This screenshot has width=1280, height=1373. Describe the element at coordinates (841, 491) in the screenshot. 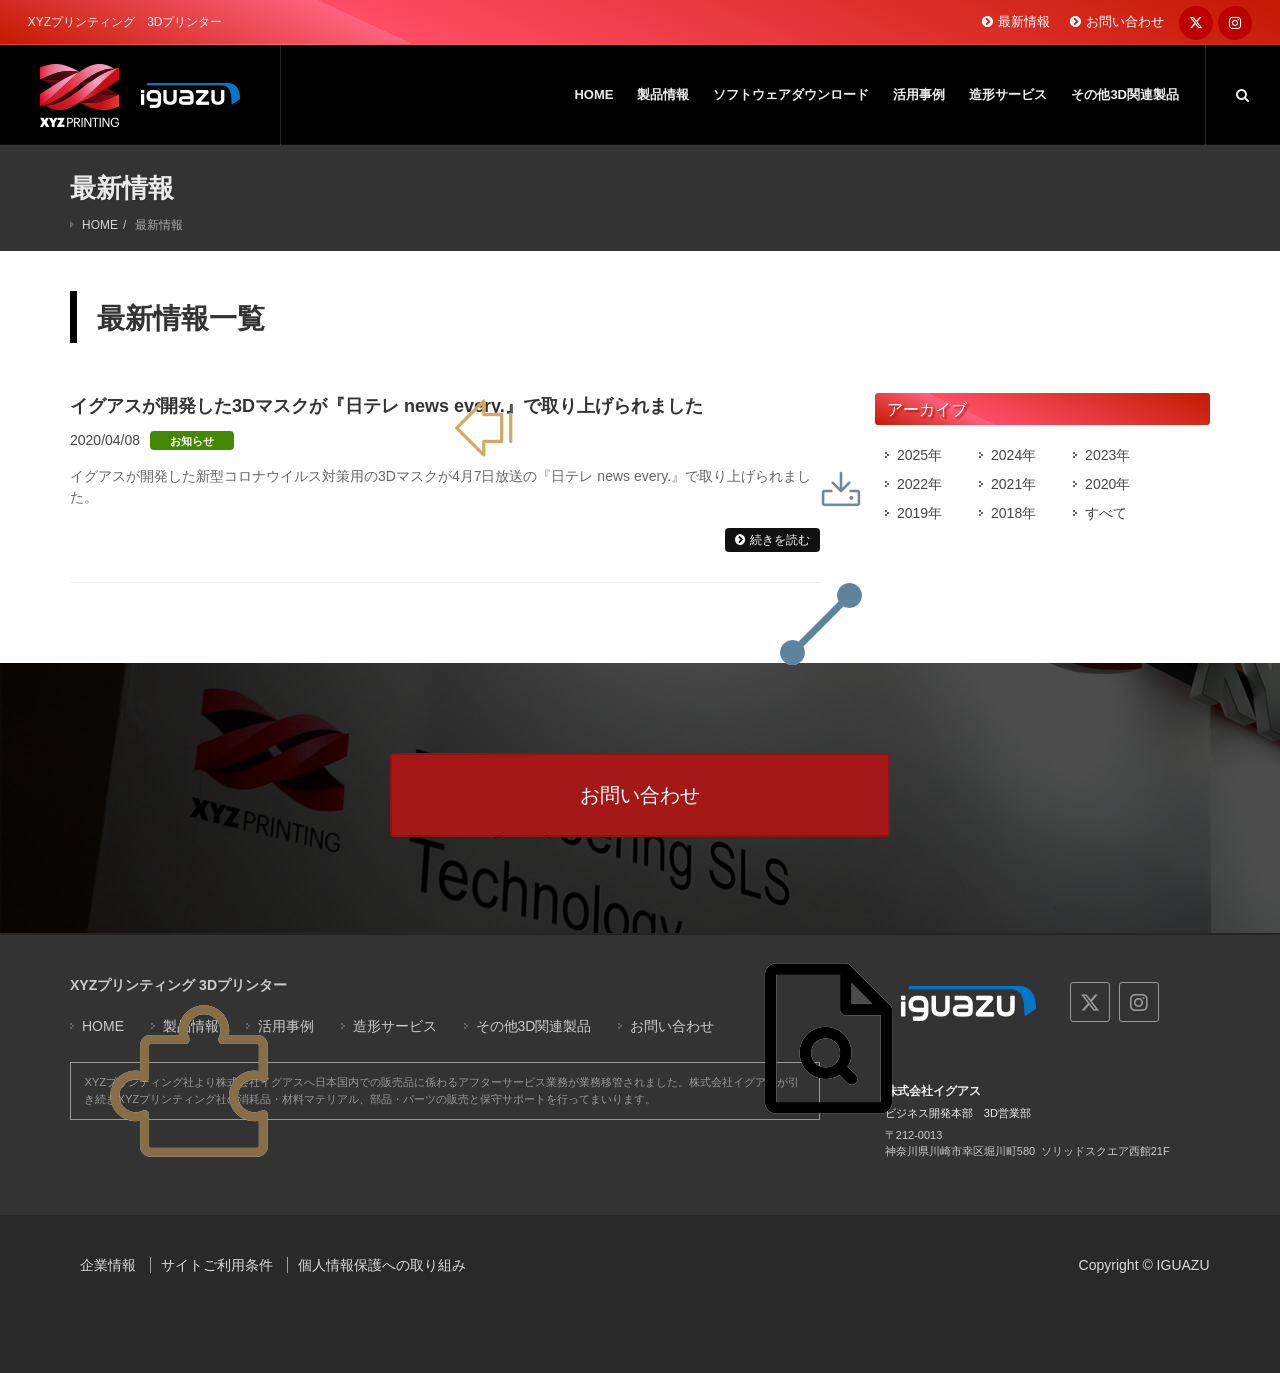

I see `download a file to your device` at that location.